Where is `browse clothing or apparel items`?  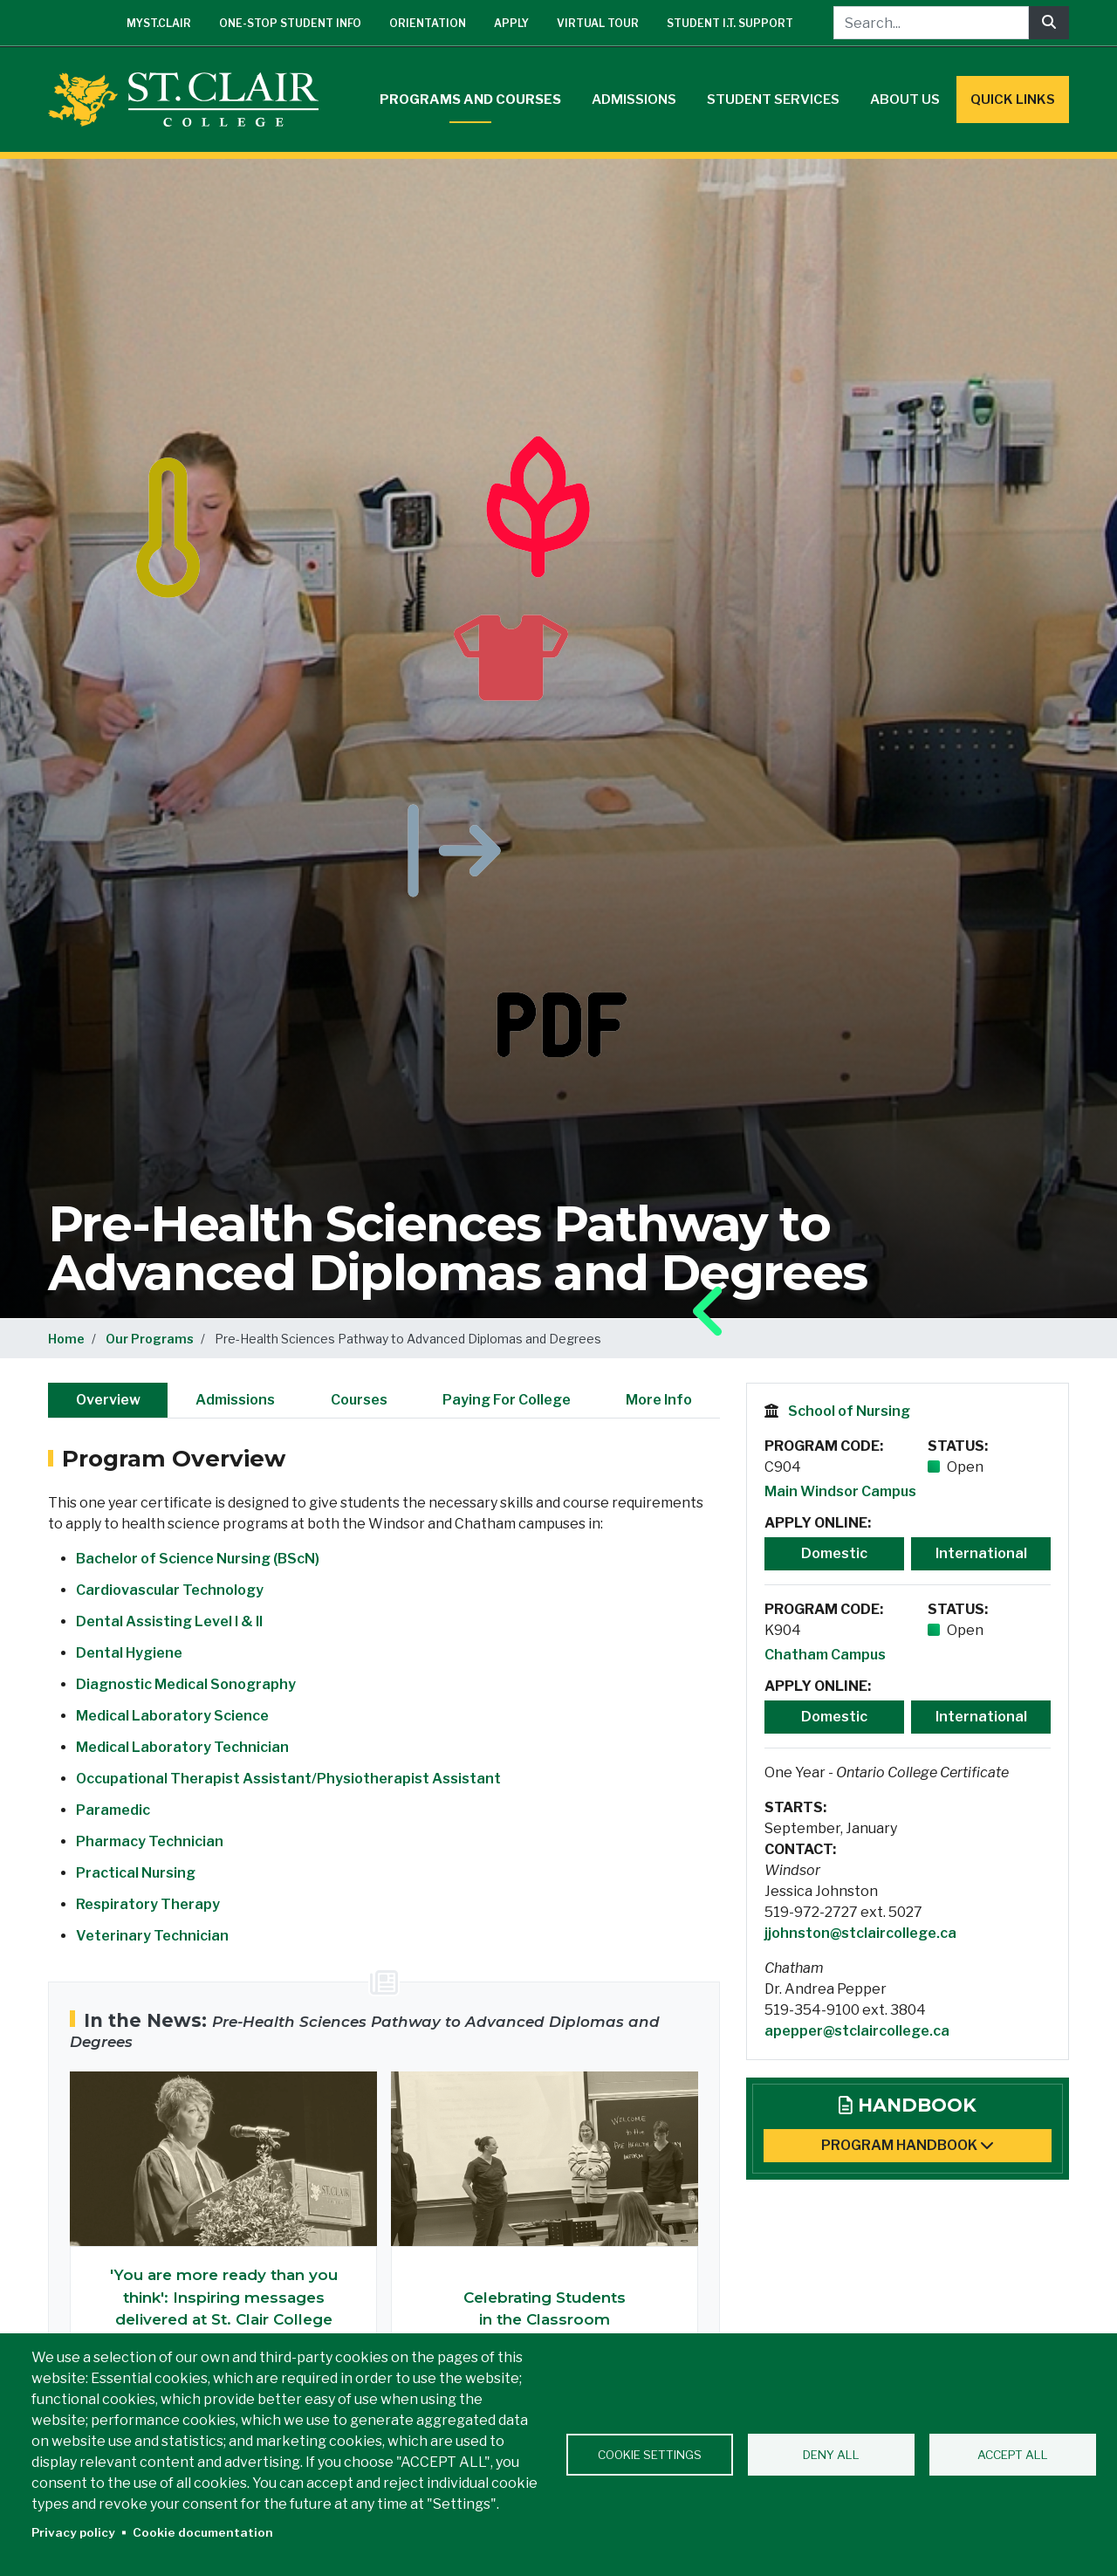
browse clothing or apparel items is located at coordinates (511, 657).